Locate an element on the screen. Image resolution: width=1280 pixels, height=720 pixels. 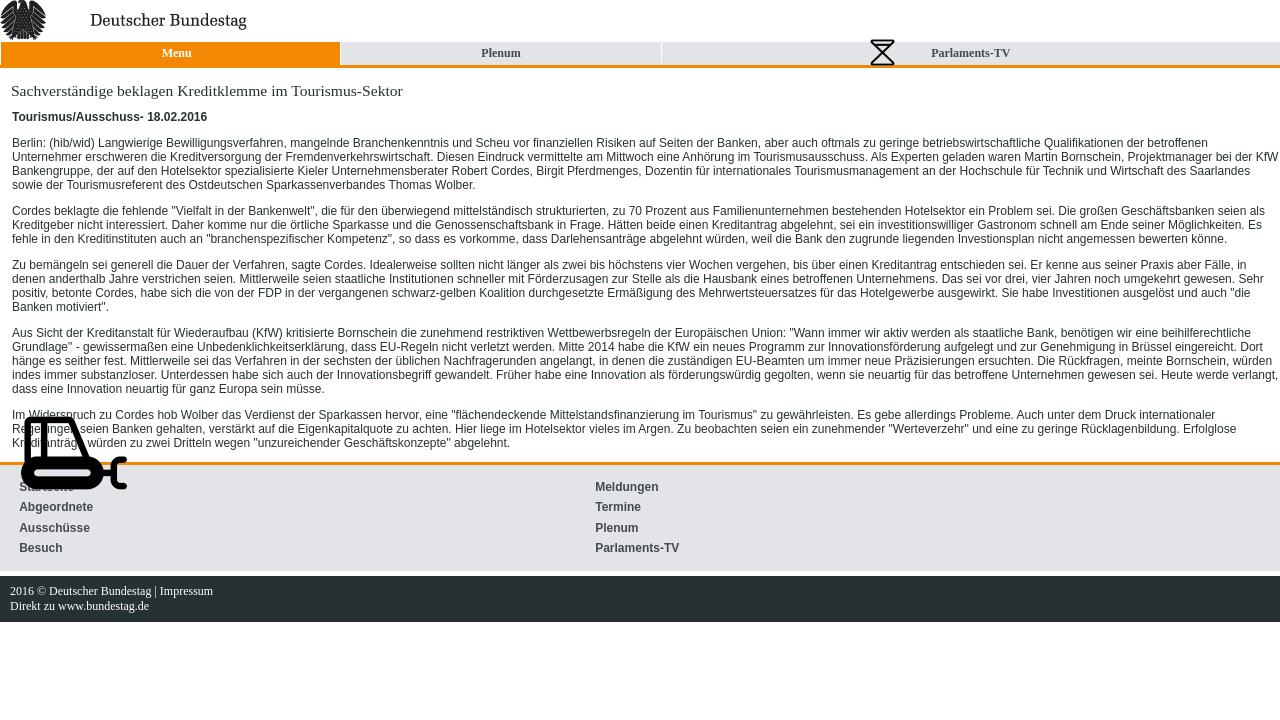
timer with significant time remaining is located at coordinates (882, 52).